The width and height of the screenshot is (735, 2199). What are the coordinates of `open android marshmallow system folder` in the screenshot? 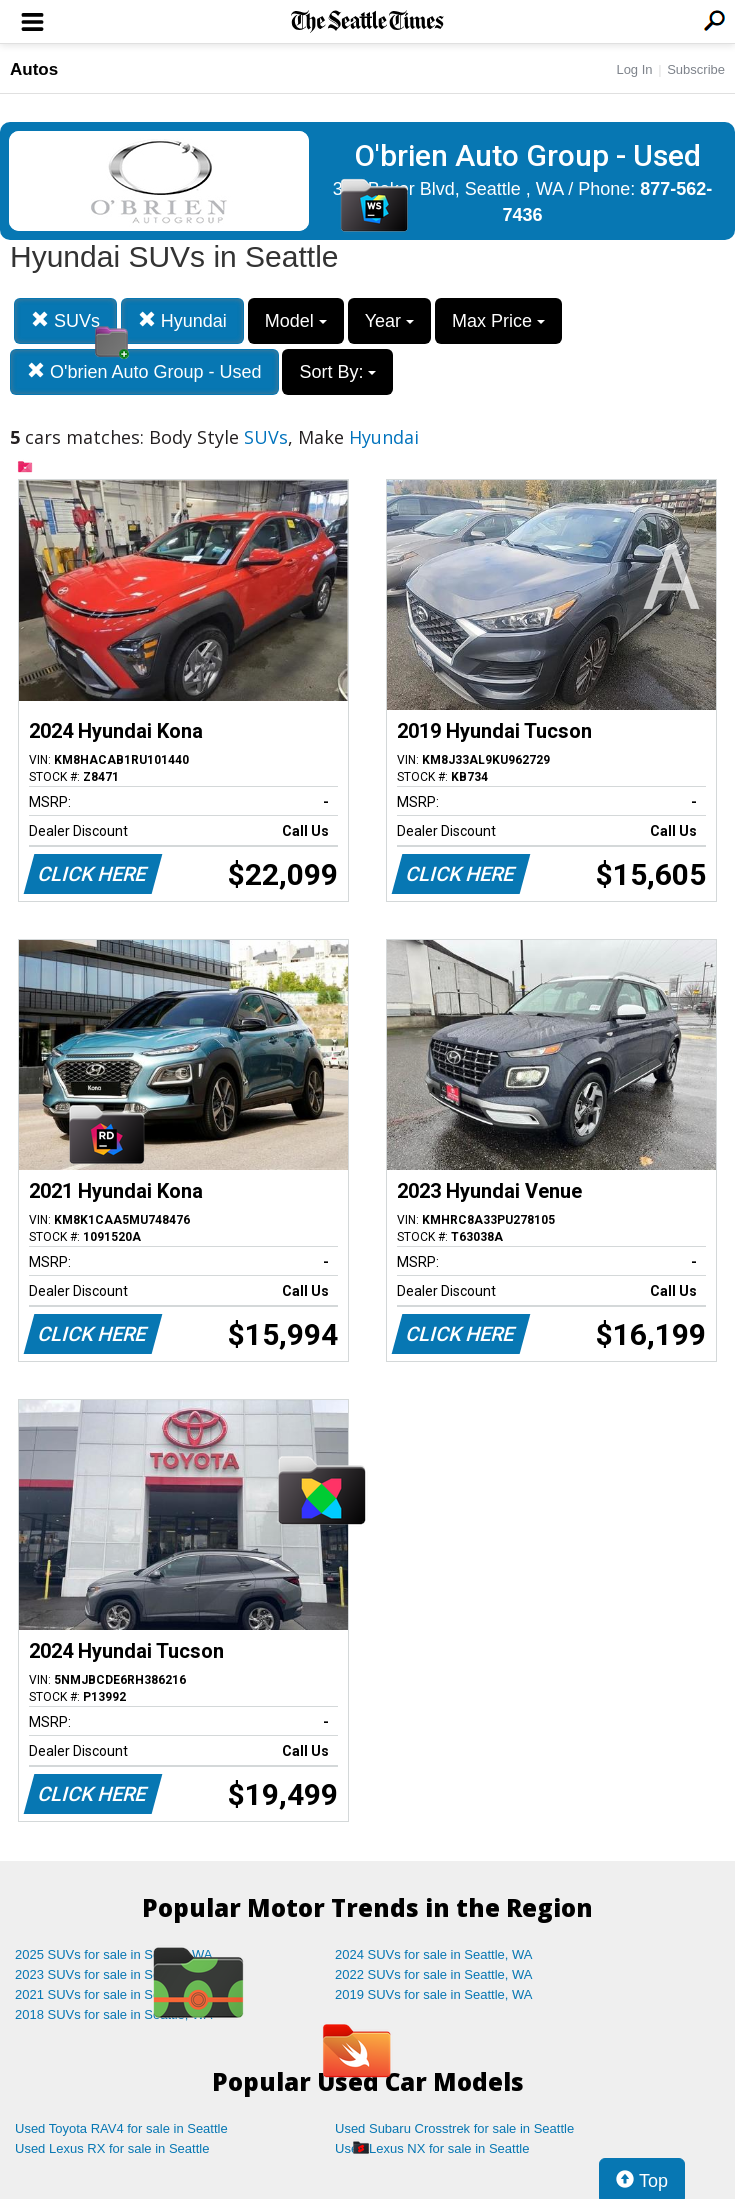 It's located at (25, 467).